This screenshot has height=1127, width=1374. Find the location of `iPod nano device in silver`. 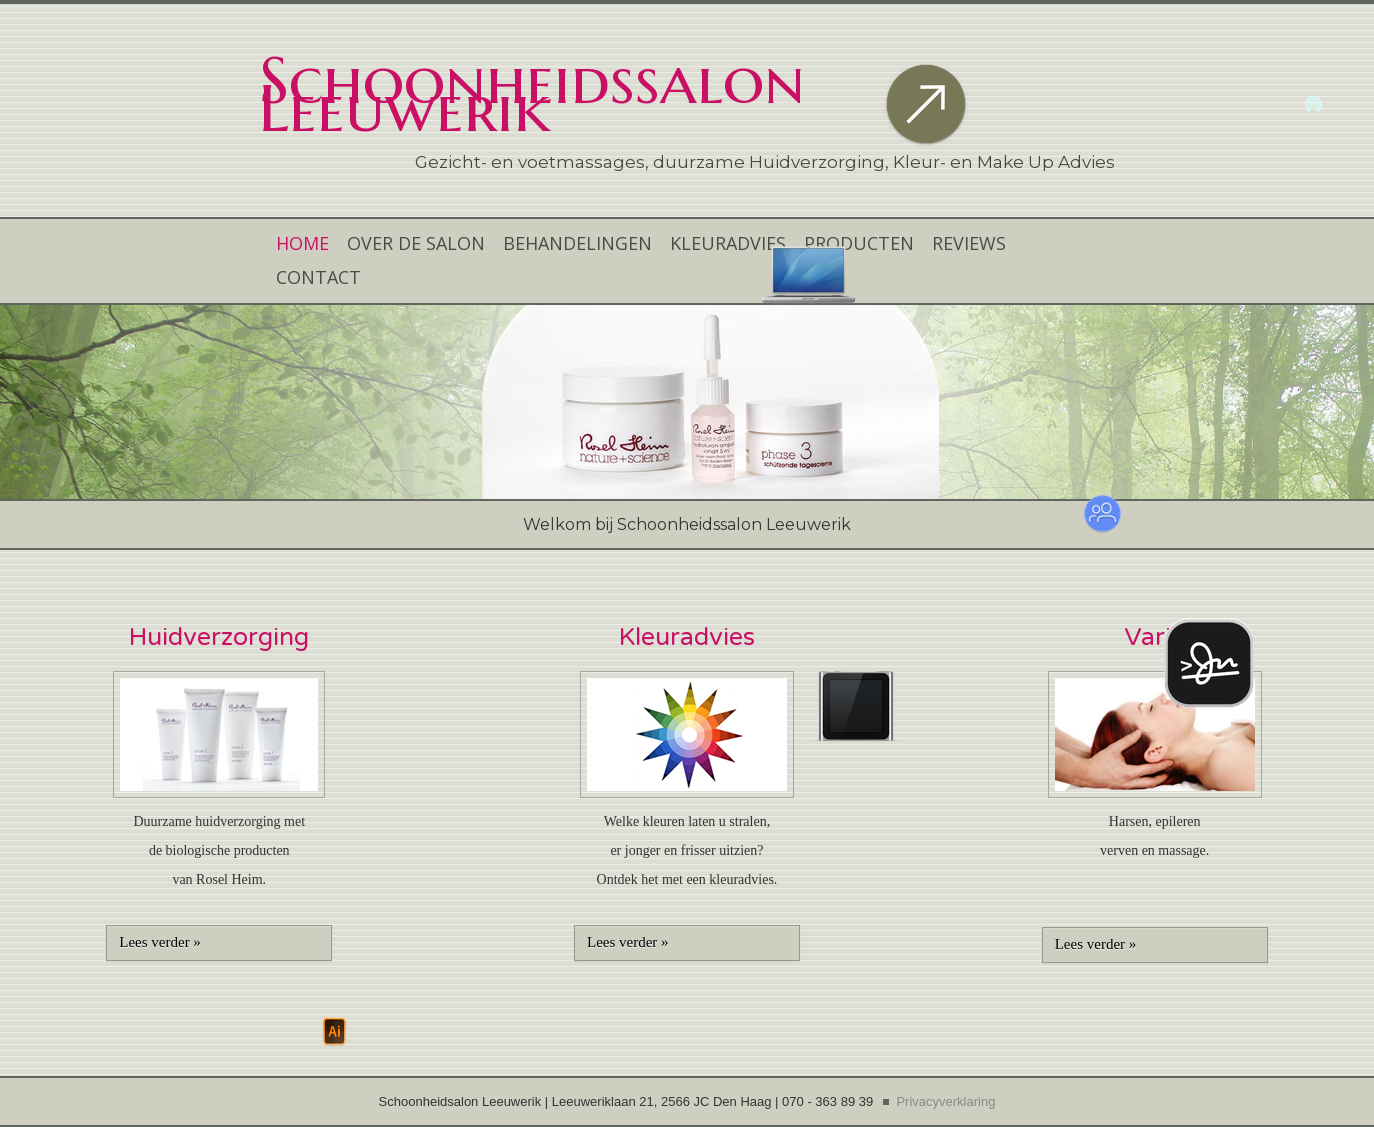

iPod nano device in silver is located at coordinates (856, 706).